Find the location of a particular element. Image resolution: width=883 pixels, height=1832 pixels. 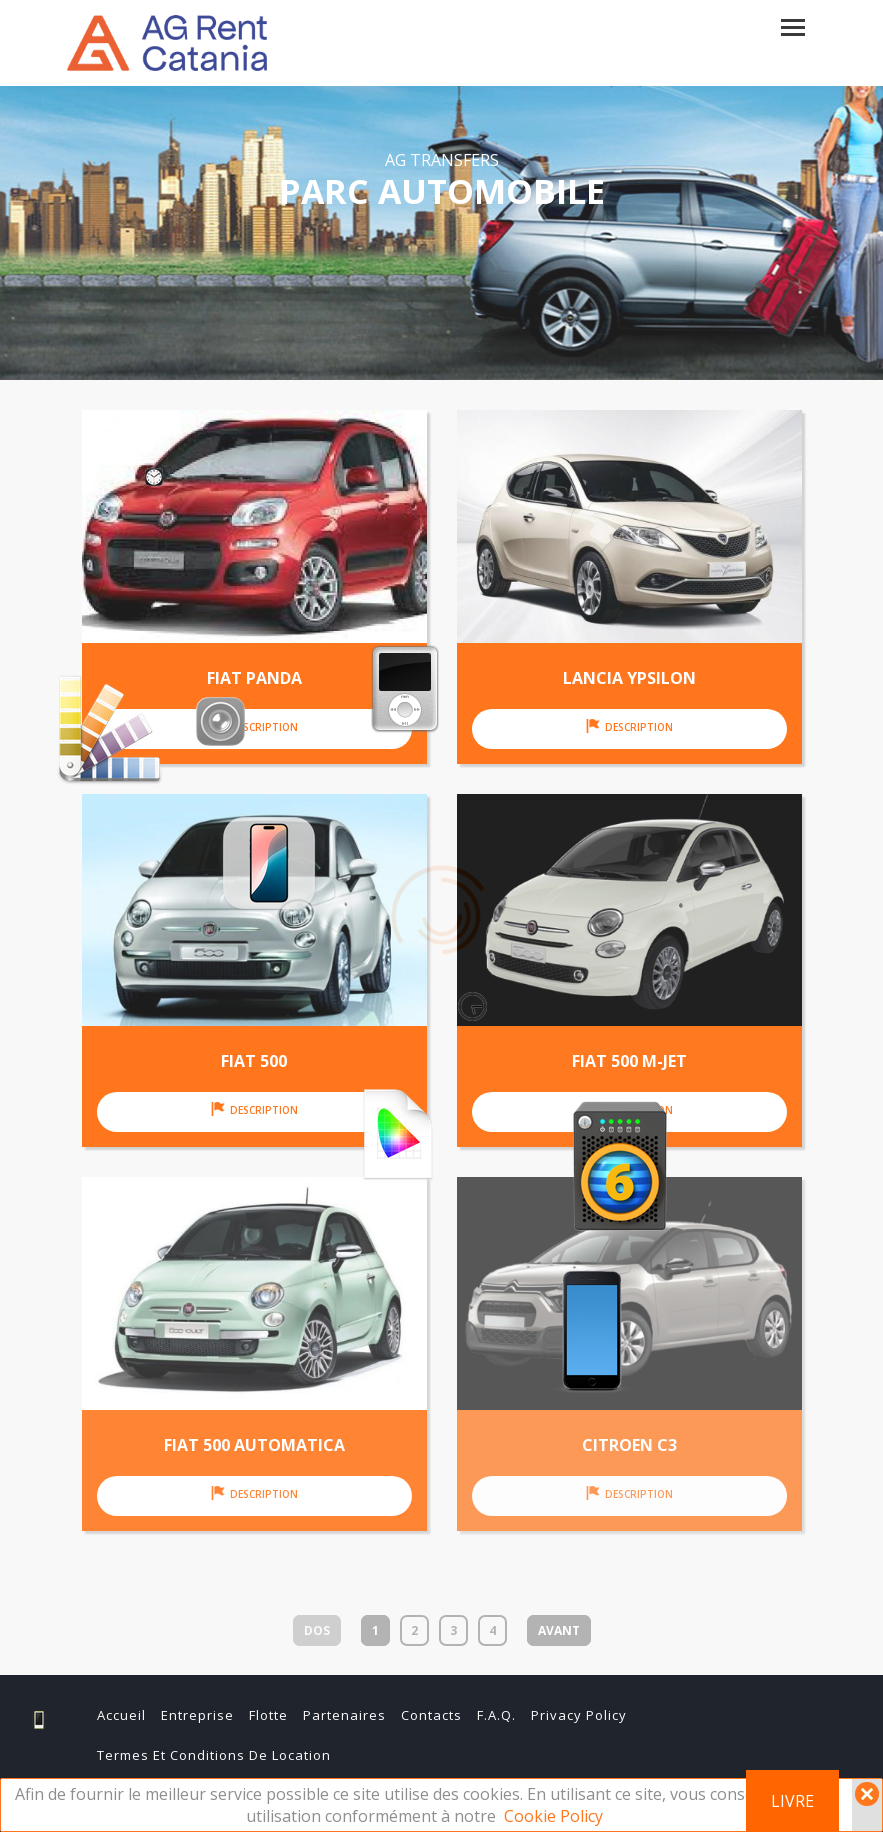

indicates a connected iPod nano device is located at coordinates (39, 1720).